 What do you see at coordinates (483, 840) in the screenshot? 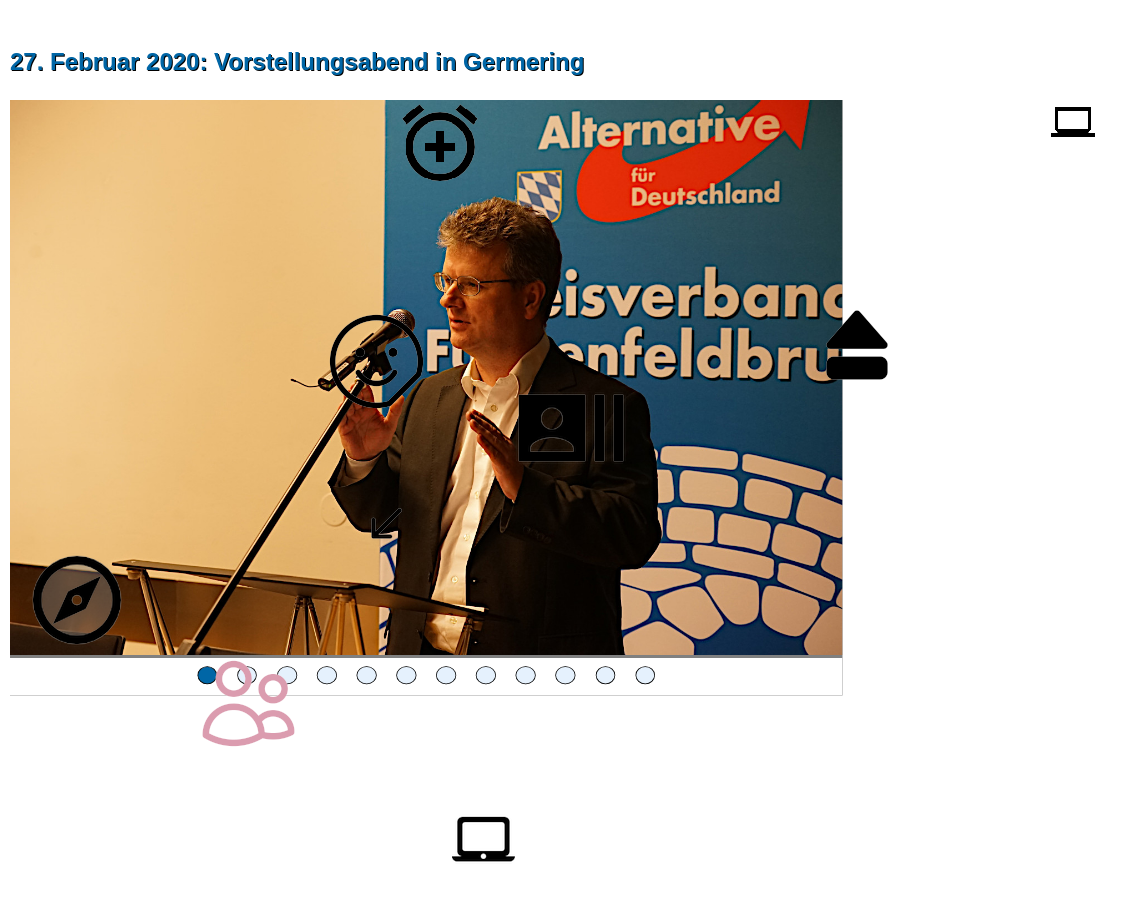
I see `access desktop or laptop view` at bounding box center [483, 840].